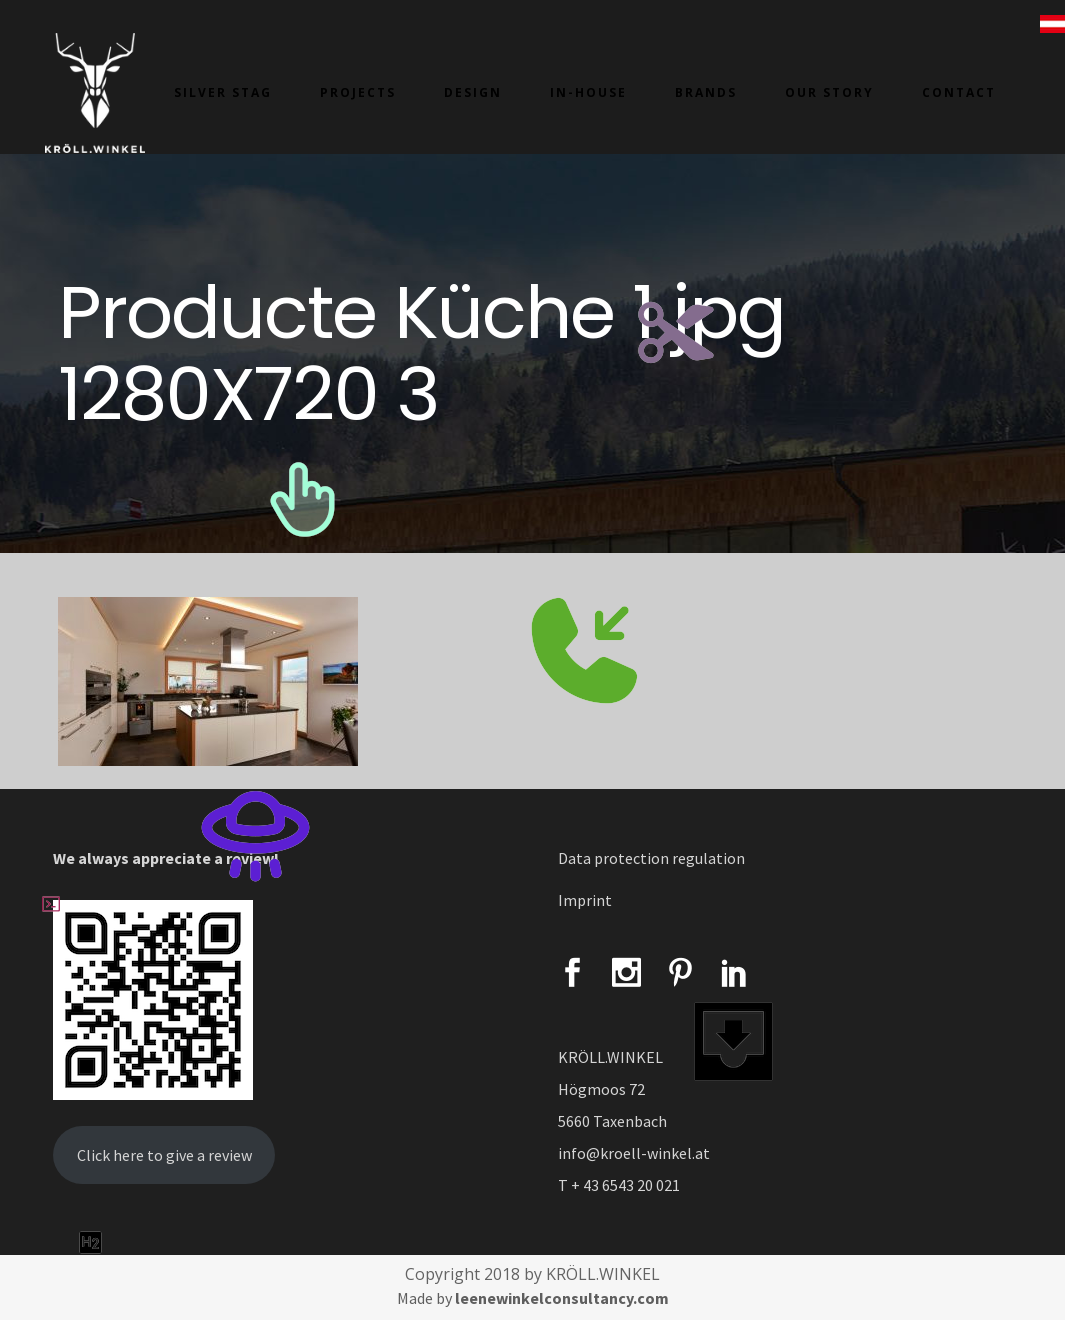 Image resolution: width=1065 pixels, height=1320 pixels. I want to click on cut selected content, so click(674, 332).